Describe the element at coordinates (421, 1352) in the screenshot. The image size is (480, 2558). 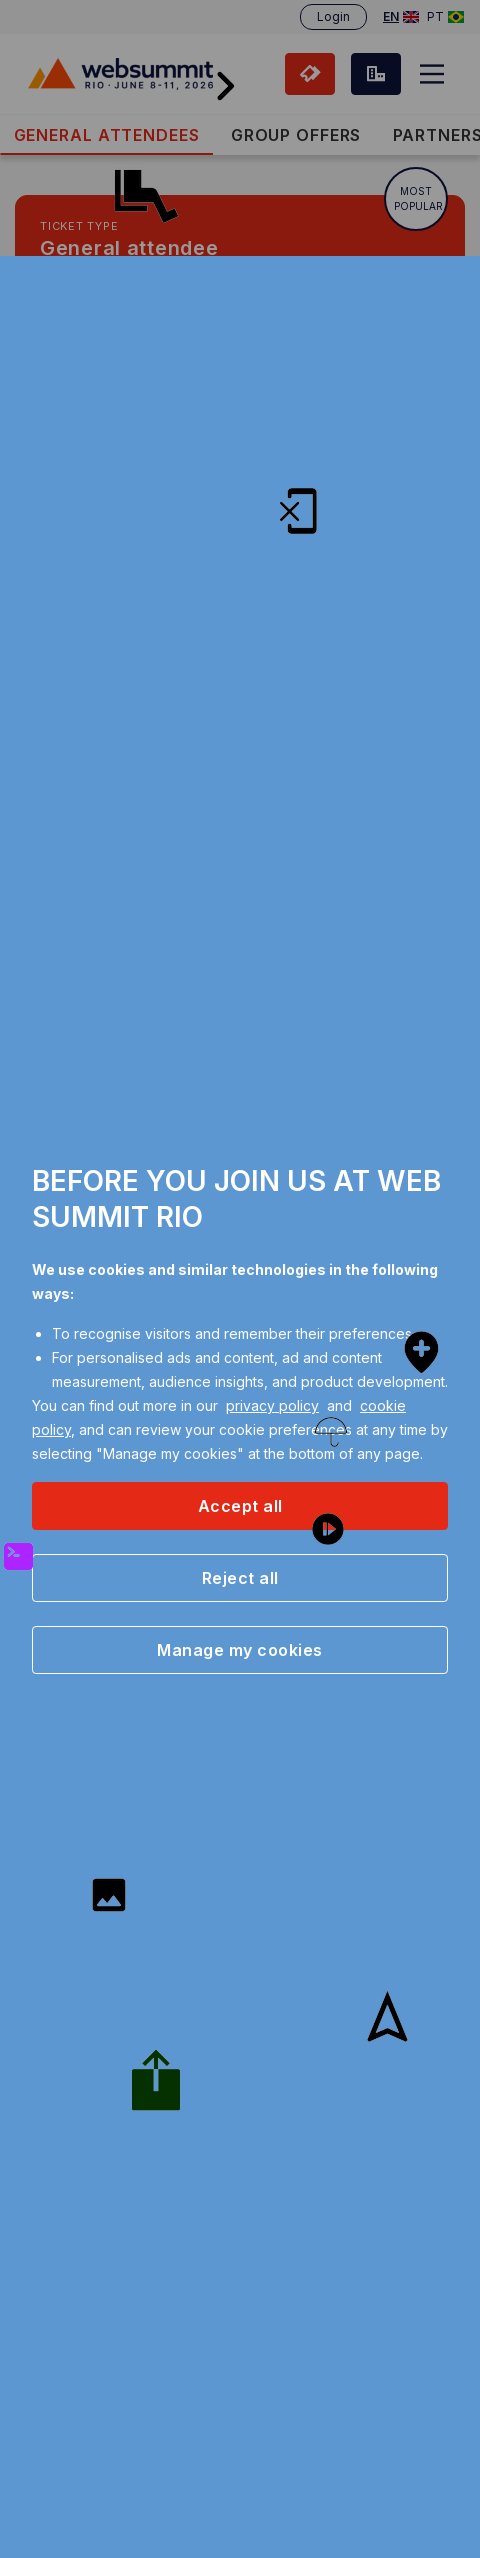
I see `add a new location pin to the map` at that location.